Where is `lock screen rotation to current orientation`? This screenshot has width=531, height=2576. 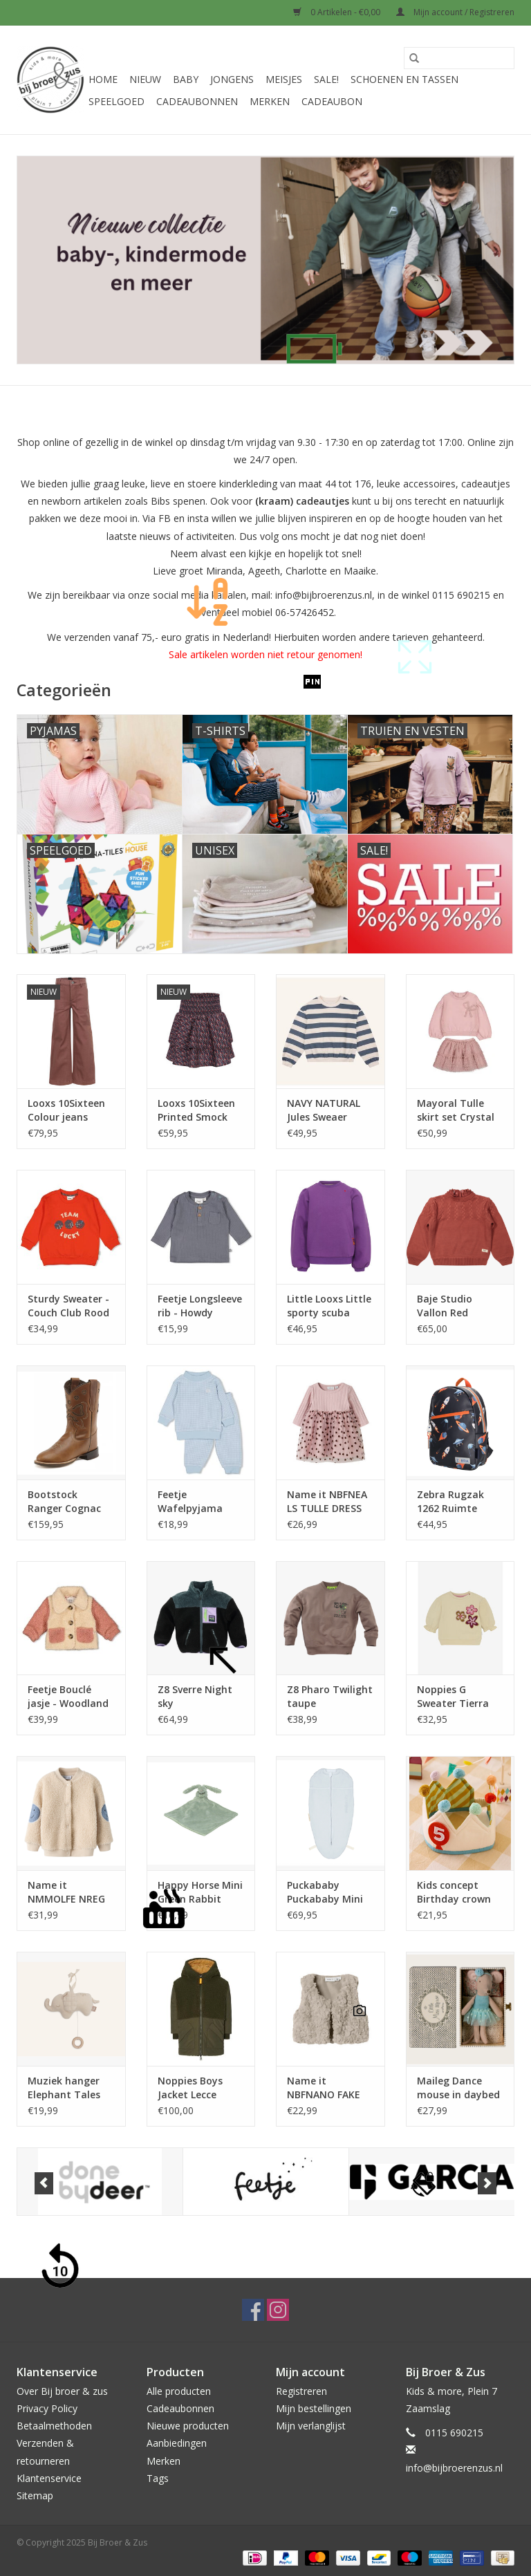 lock screen rotation to current orientation is located at coordinates (424, 2183).